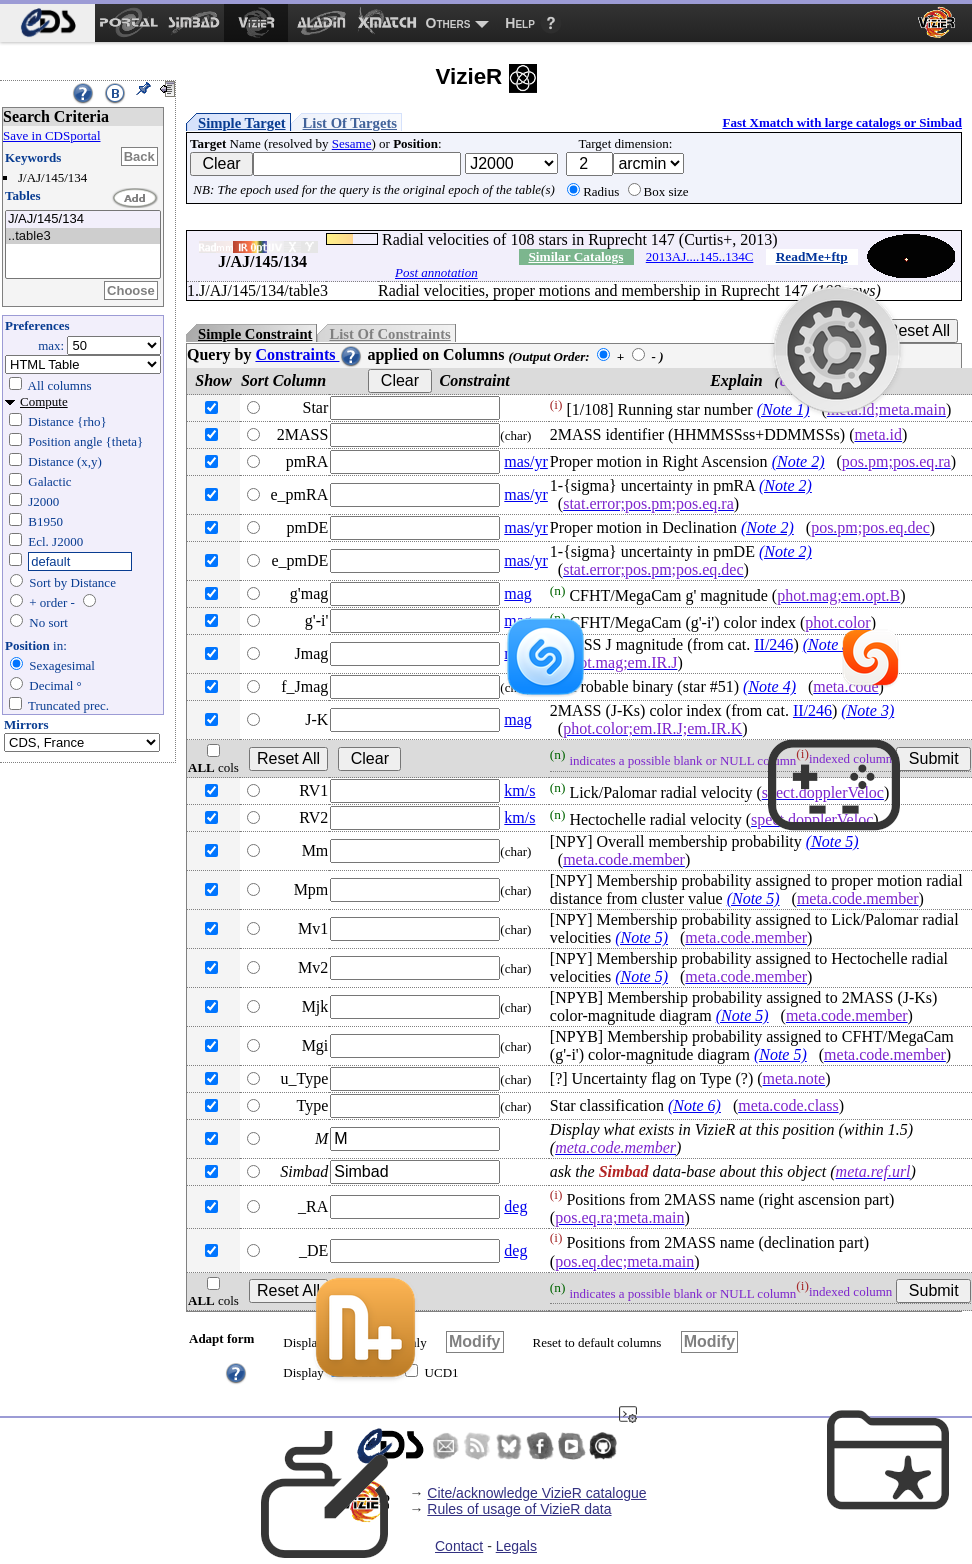  I want to click on open sparkleshare folder, so click(888, 1456).